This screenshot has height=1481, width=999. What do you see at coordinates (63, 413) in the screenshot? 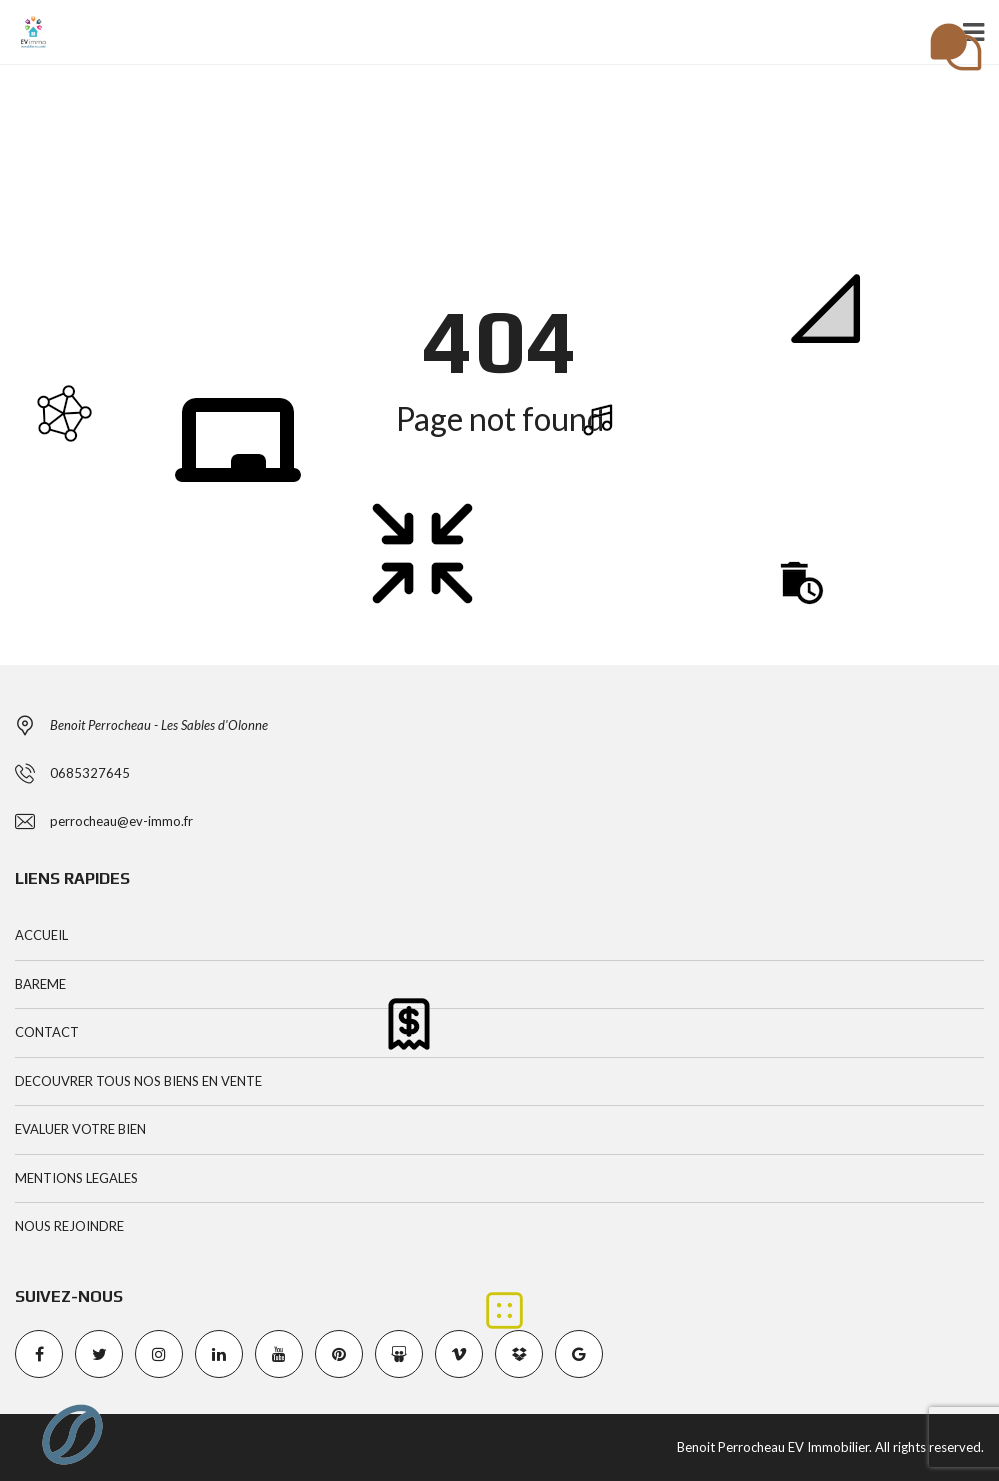
I see `access fediverse or federated social networks` at bounding box center [63, 413].